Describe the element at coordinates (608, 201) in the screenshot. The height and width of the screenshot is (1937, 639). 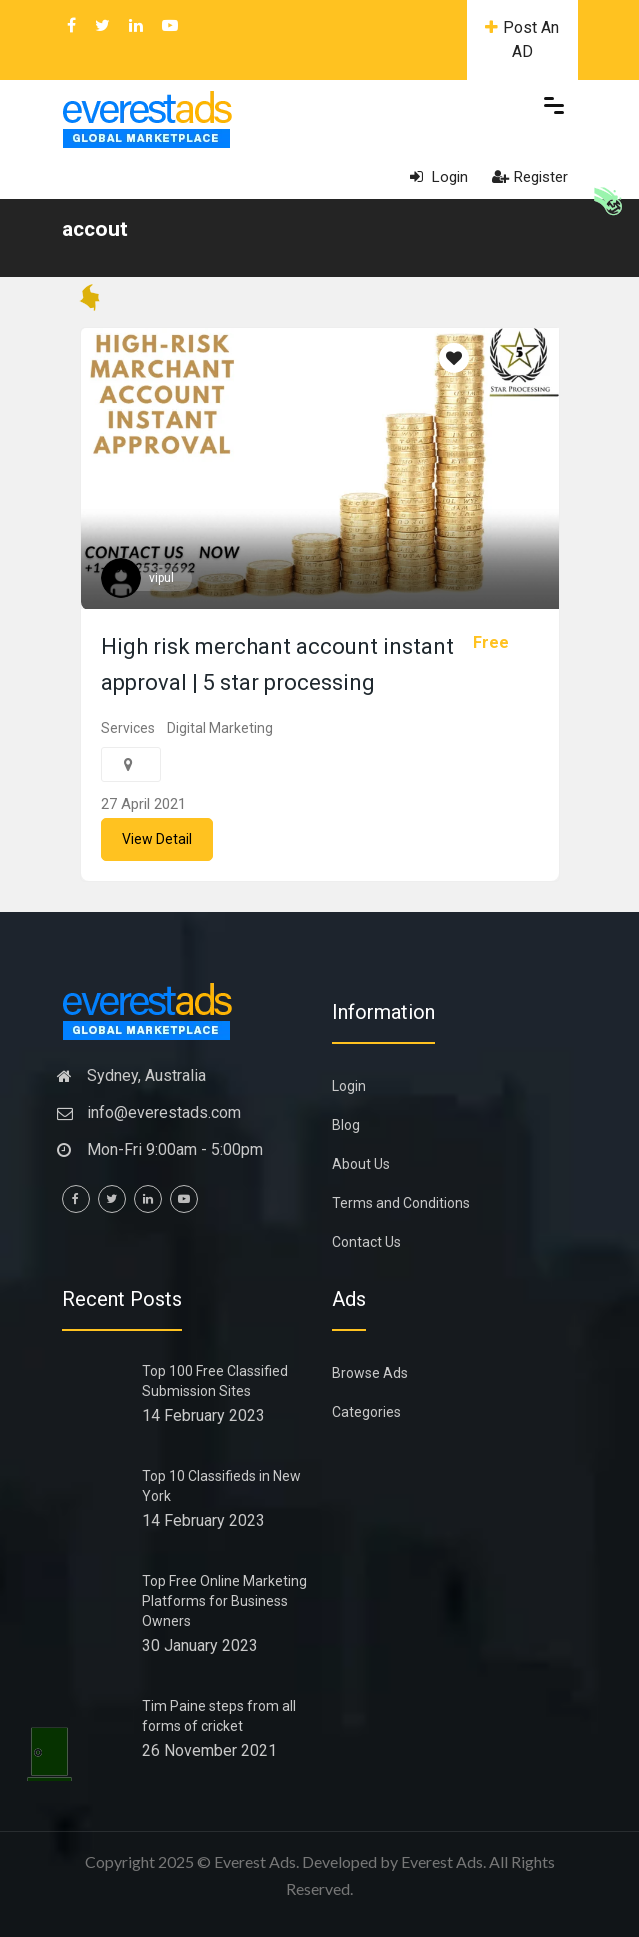
I see `indicates an unstable or volatile attack in-game` at that location.